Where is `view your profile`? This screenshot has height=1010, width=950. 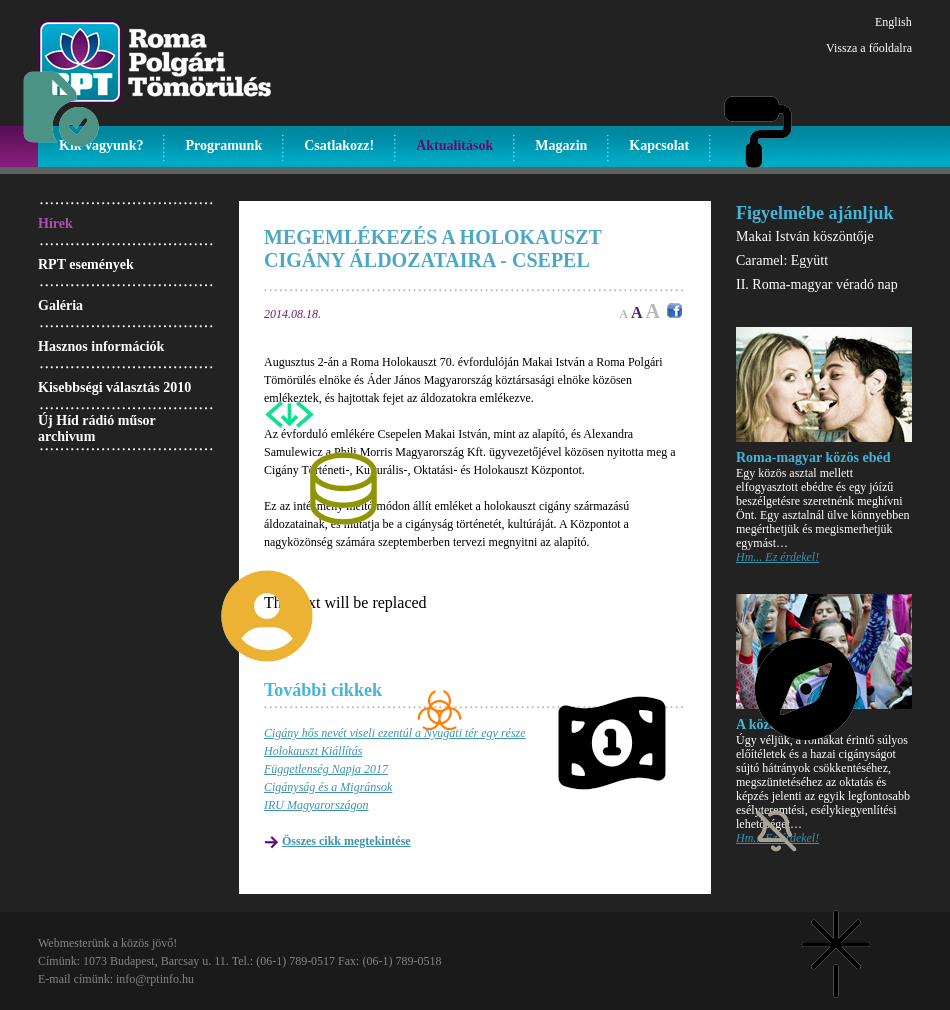
view your profile is located at coordinates (267, 616).